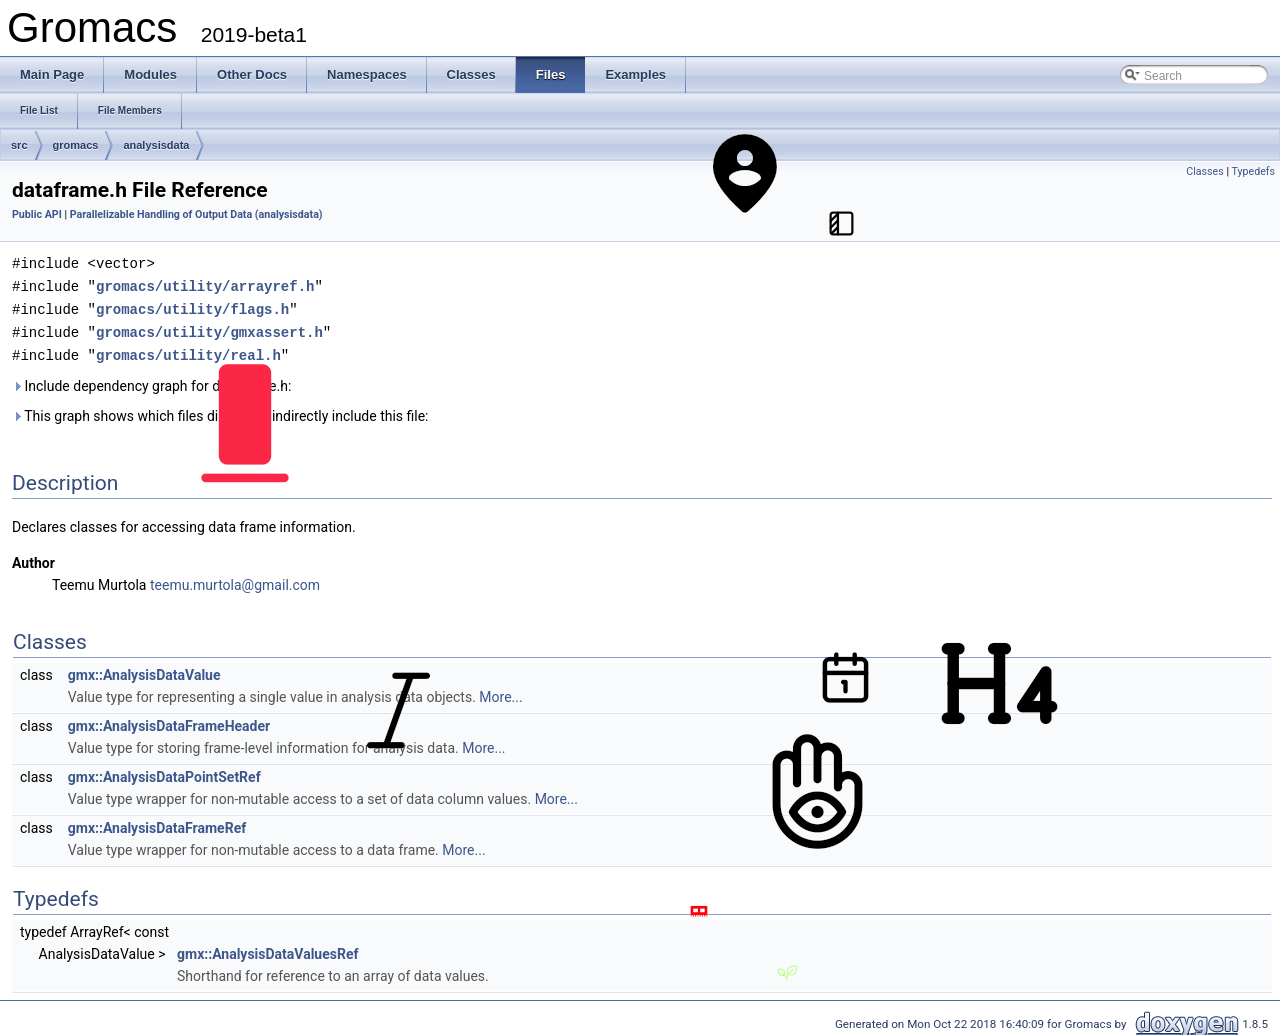 This screenshot has width=1280, height=1035. Describe the element at coordinates (841, 223) in the screenshot. I see `freeze the left column in a spreadsheet` at that location.